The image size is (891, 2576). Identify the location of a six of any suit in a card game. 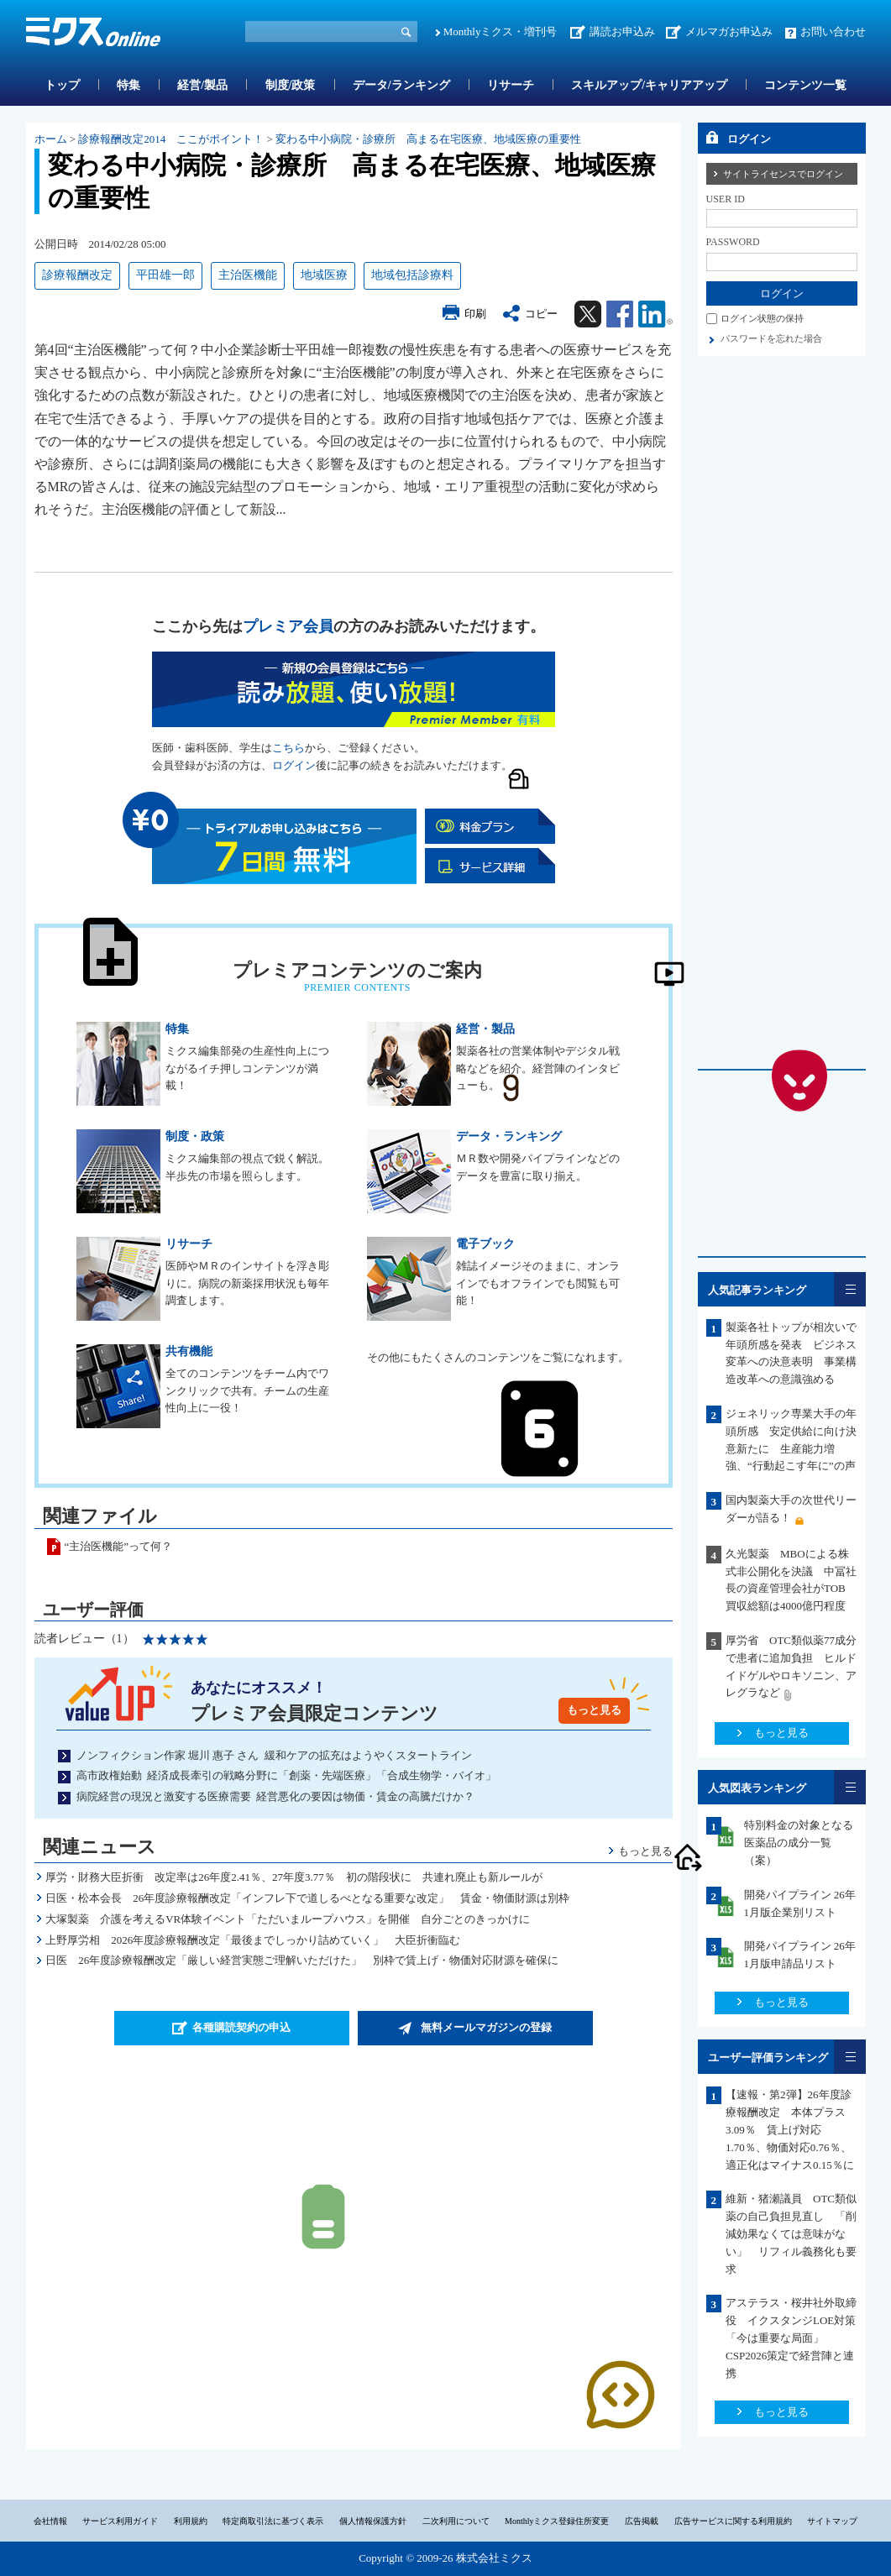
(539, 1428).